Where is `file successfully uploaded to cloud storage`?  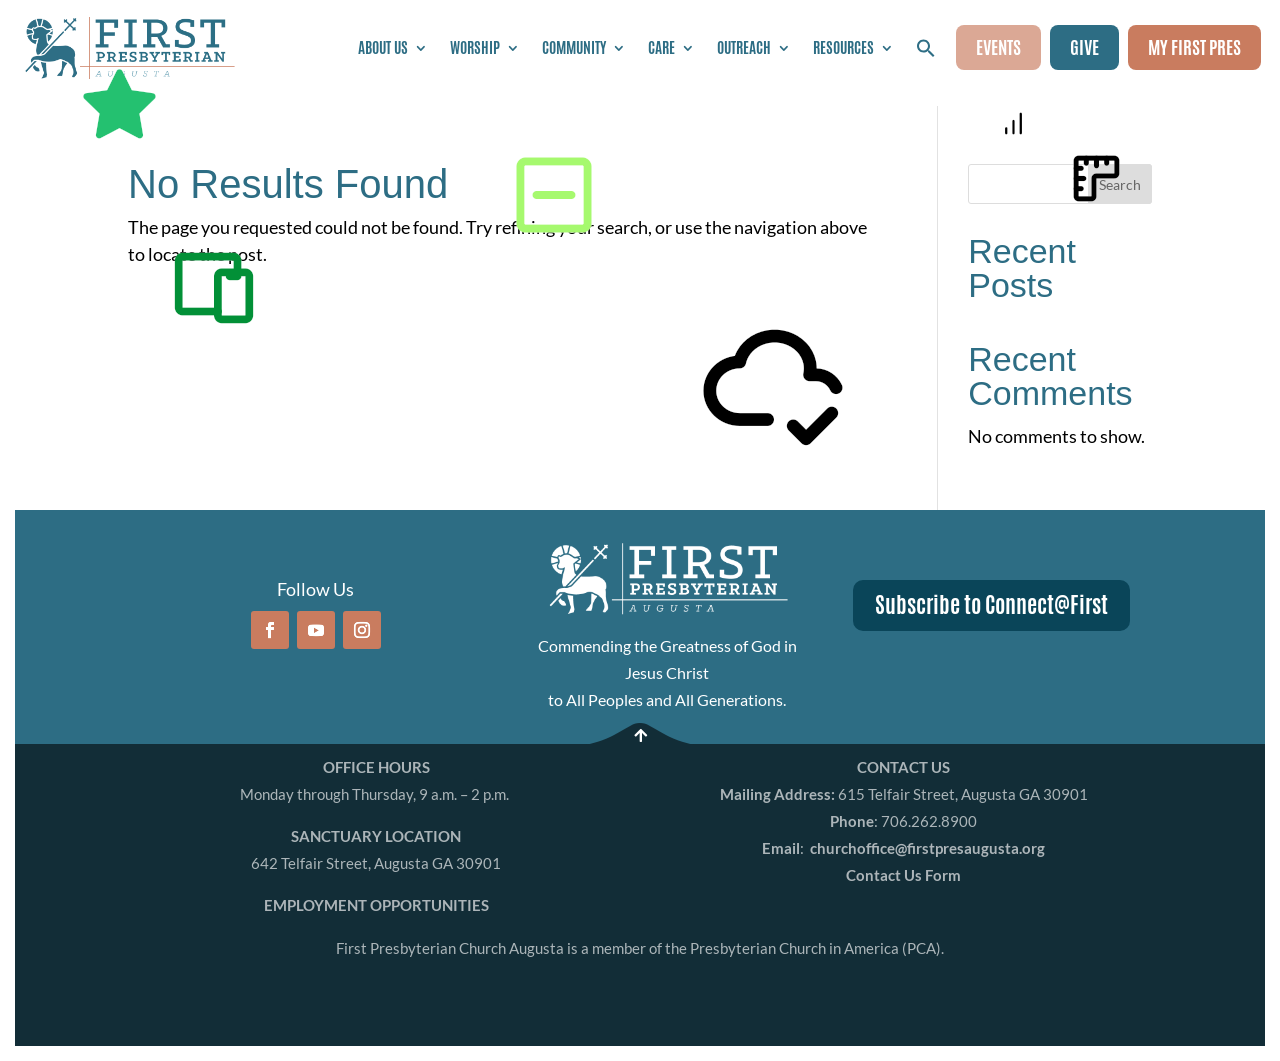 file successfully uploaded to cloud storage is located at coordinates (774, 381).